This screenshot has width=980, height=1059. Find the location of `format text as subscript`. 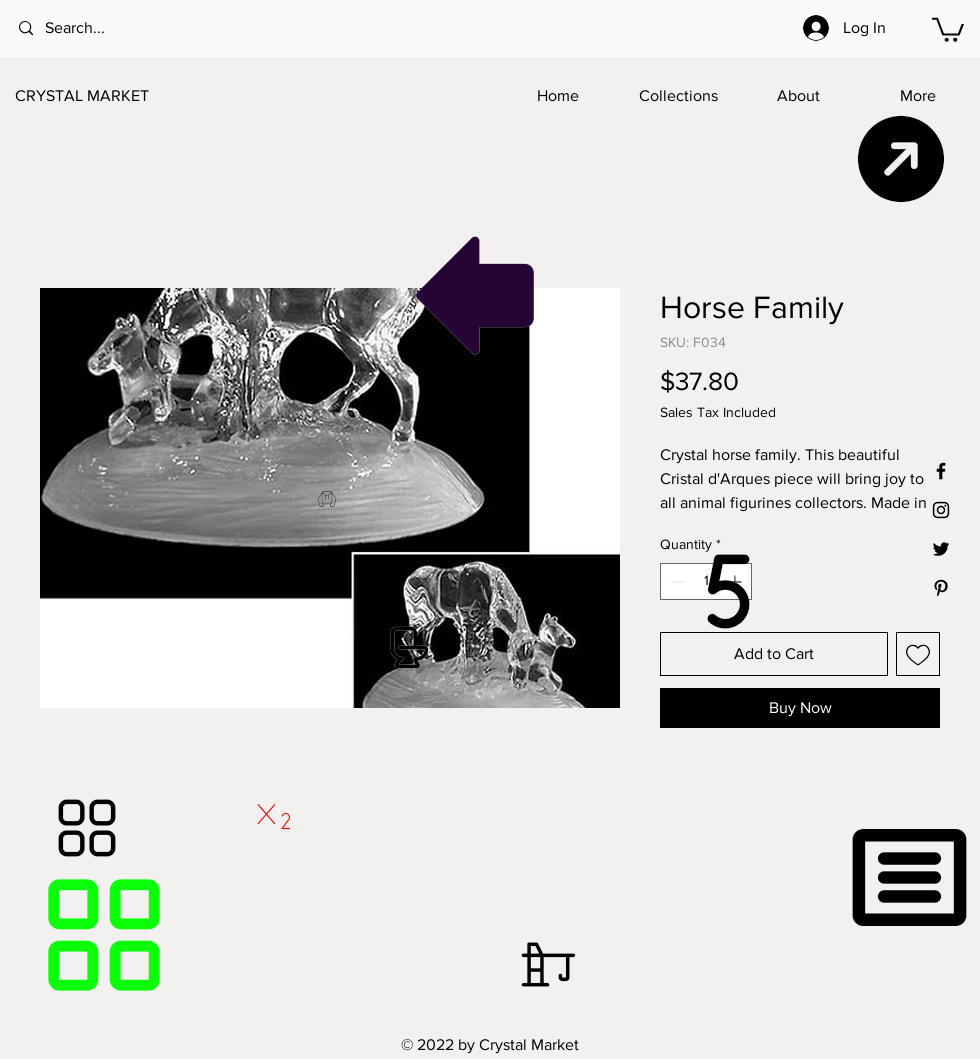

format text as subscript is located at coordinates (272, 816).